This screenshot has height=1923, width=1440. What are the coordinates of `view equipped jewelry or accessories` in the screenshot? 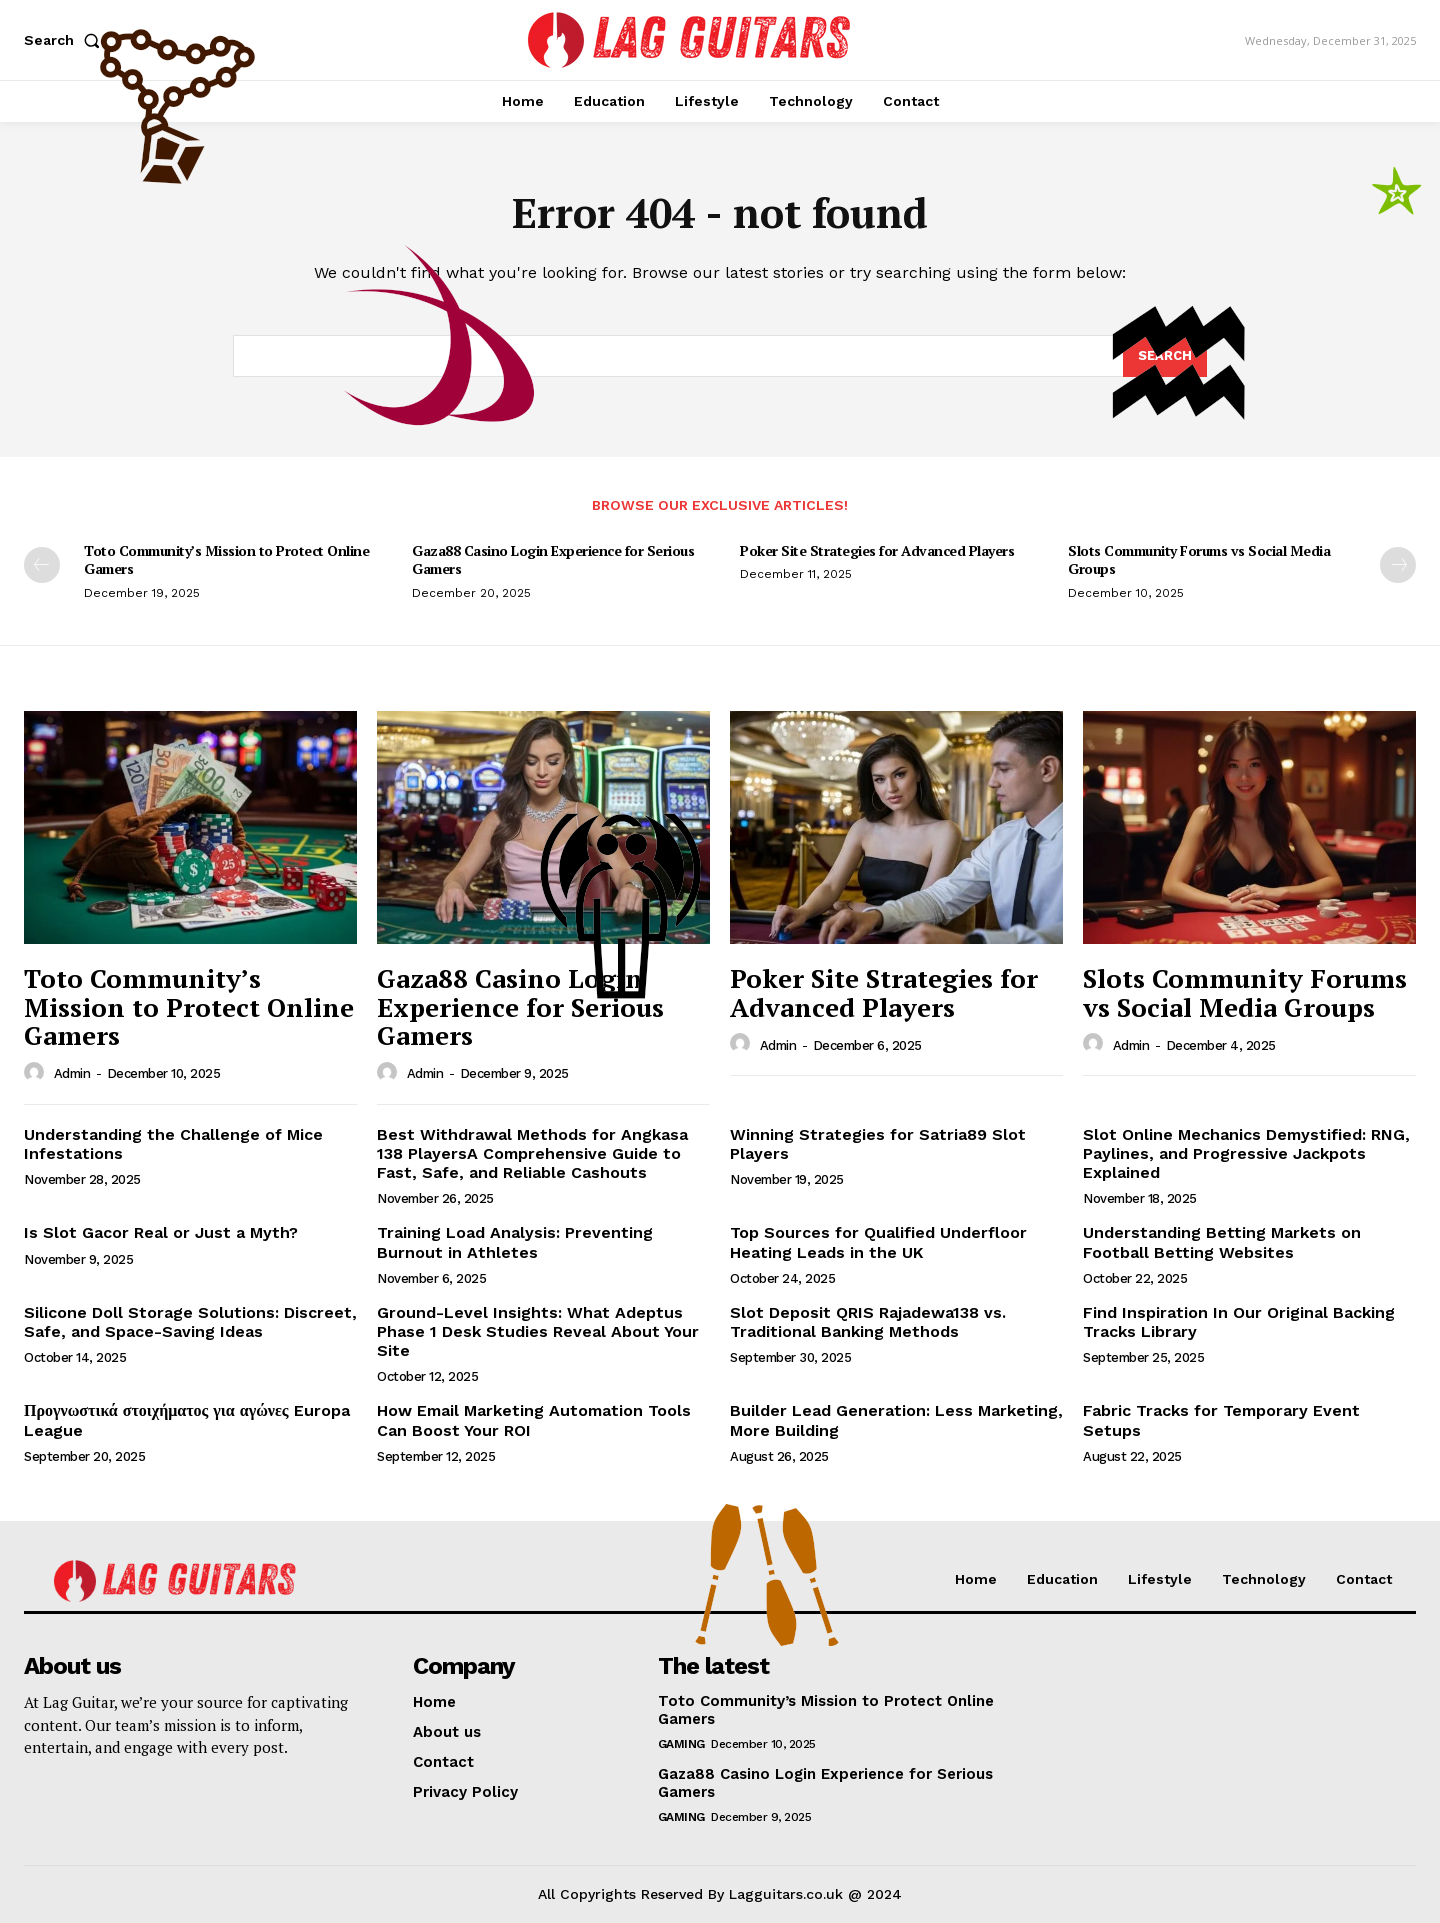 It's located at (177, 106).